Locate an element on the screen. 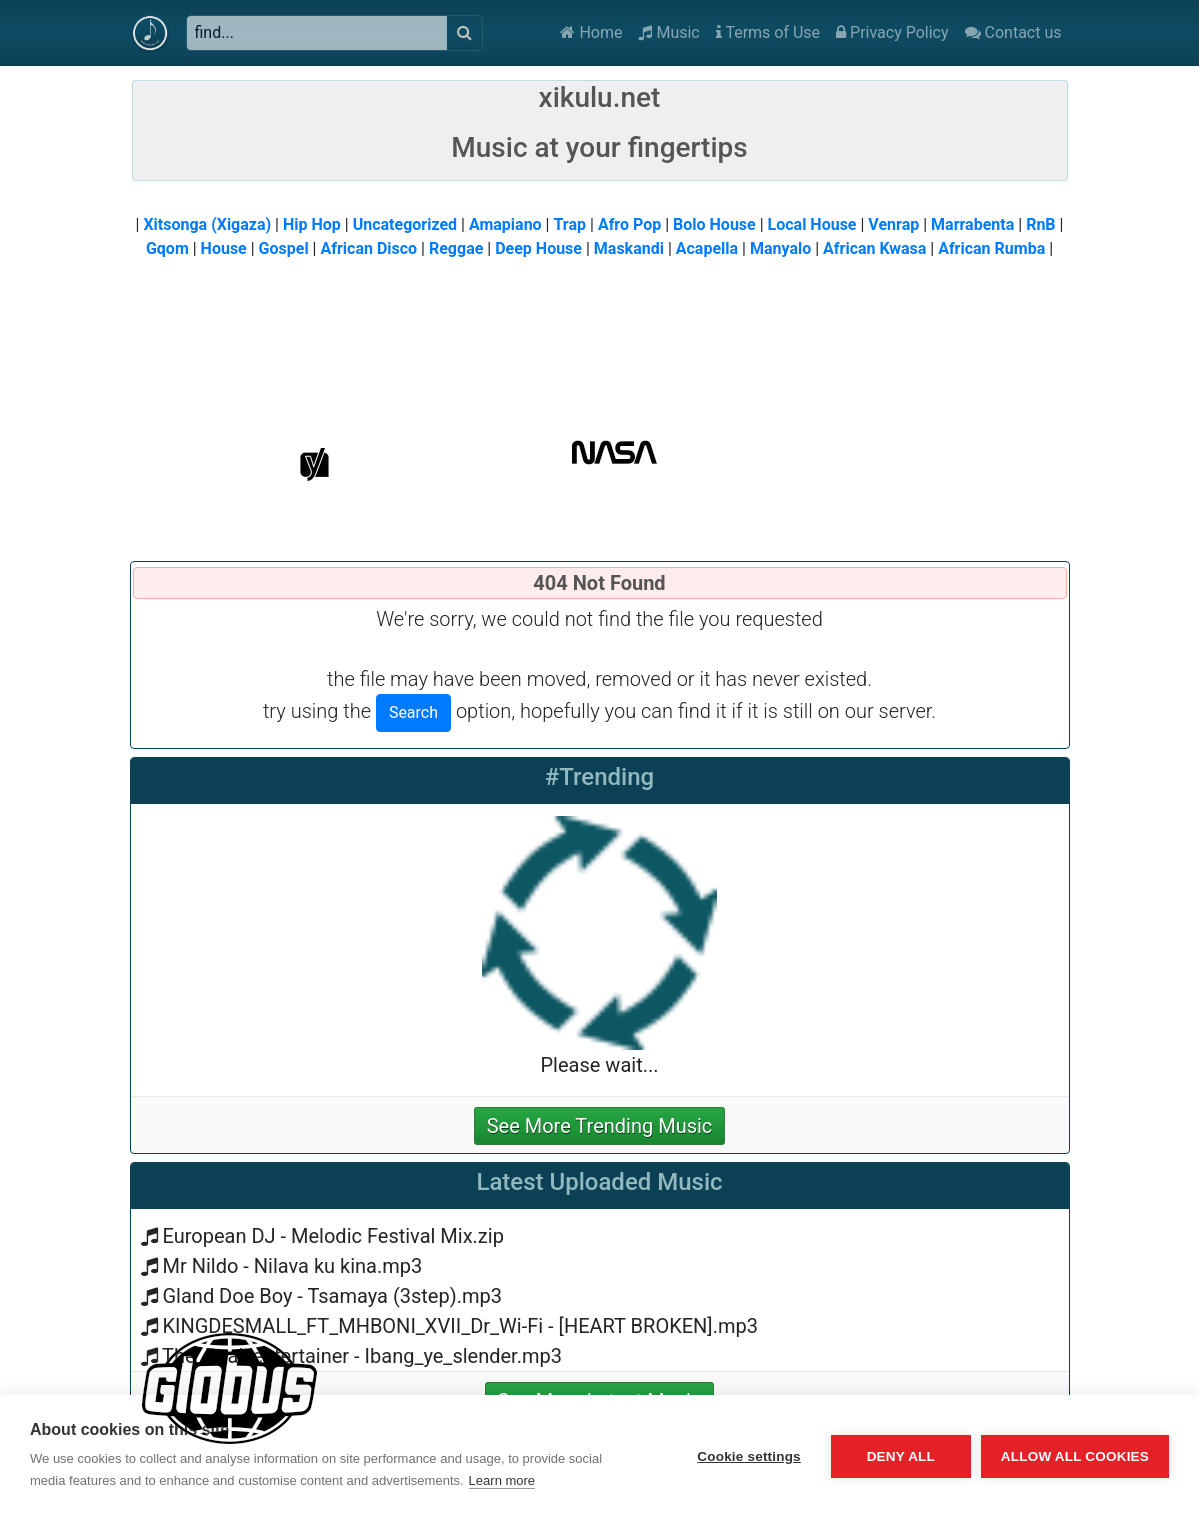 This screenshot has height=1517, width=1199. NASA official app or website link is located at coordinates (614, 452).